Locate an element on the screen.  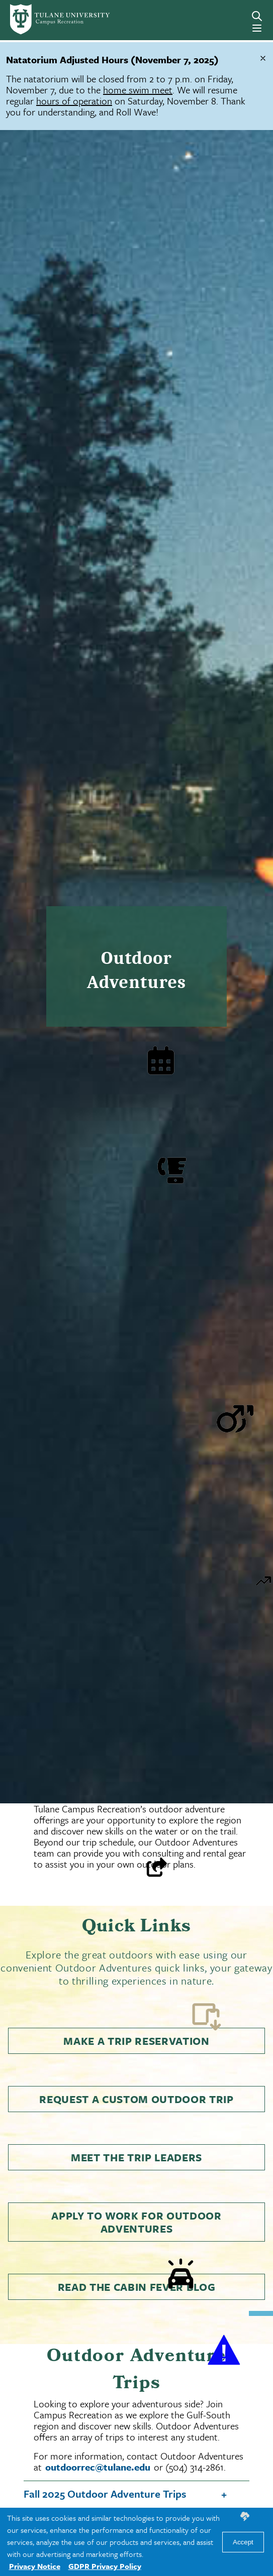
indicates a warning or alert condition is located at coordinates (223, 2350).